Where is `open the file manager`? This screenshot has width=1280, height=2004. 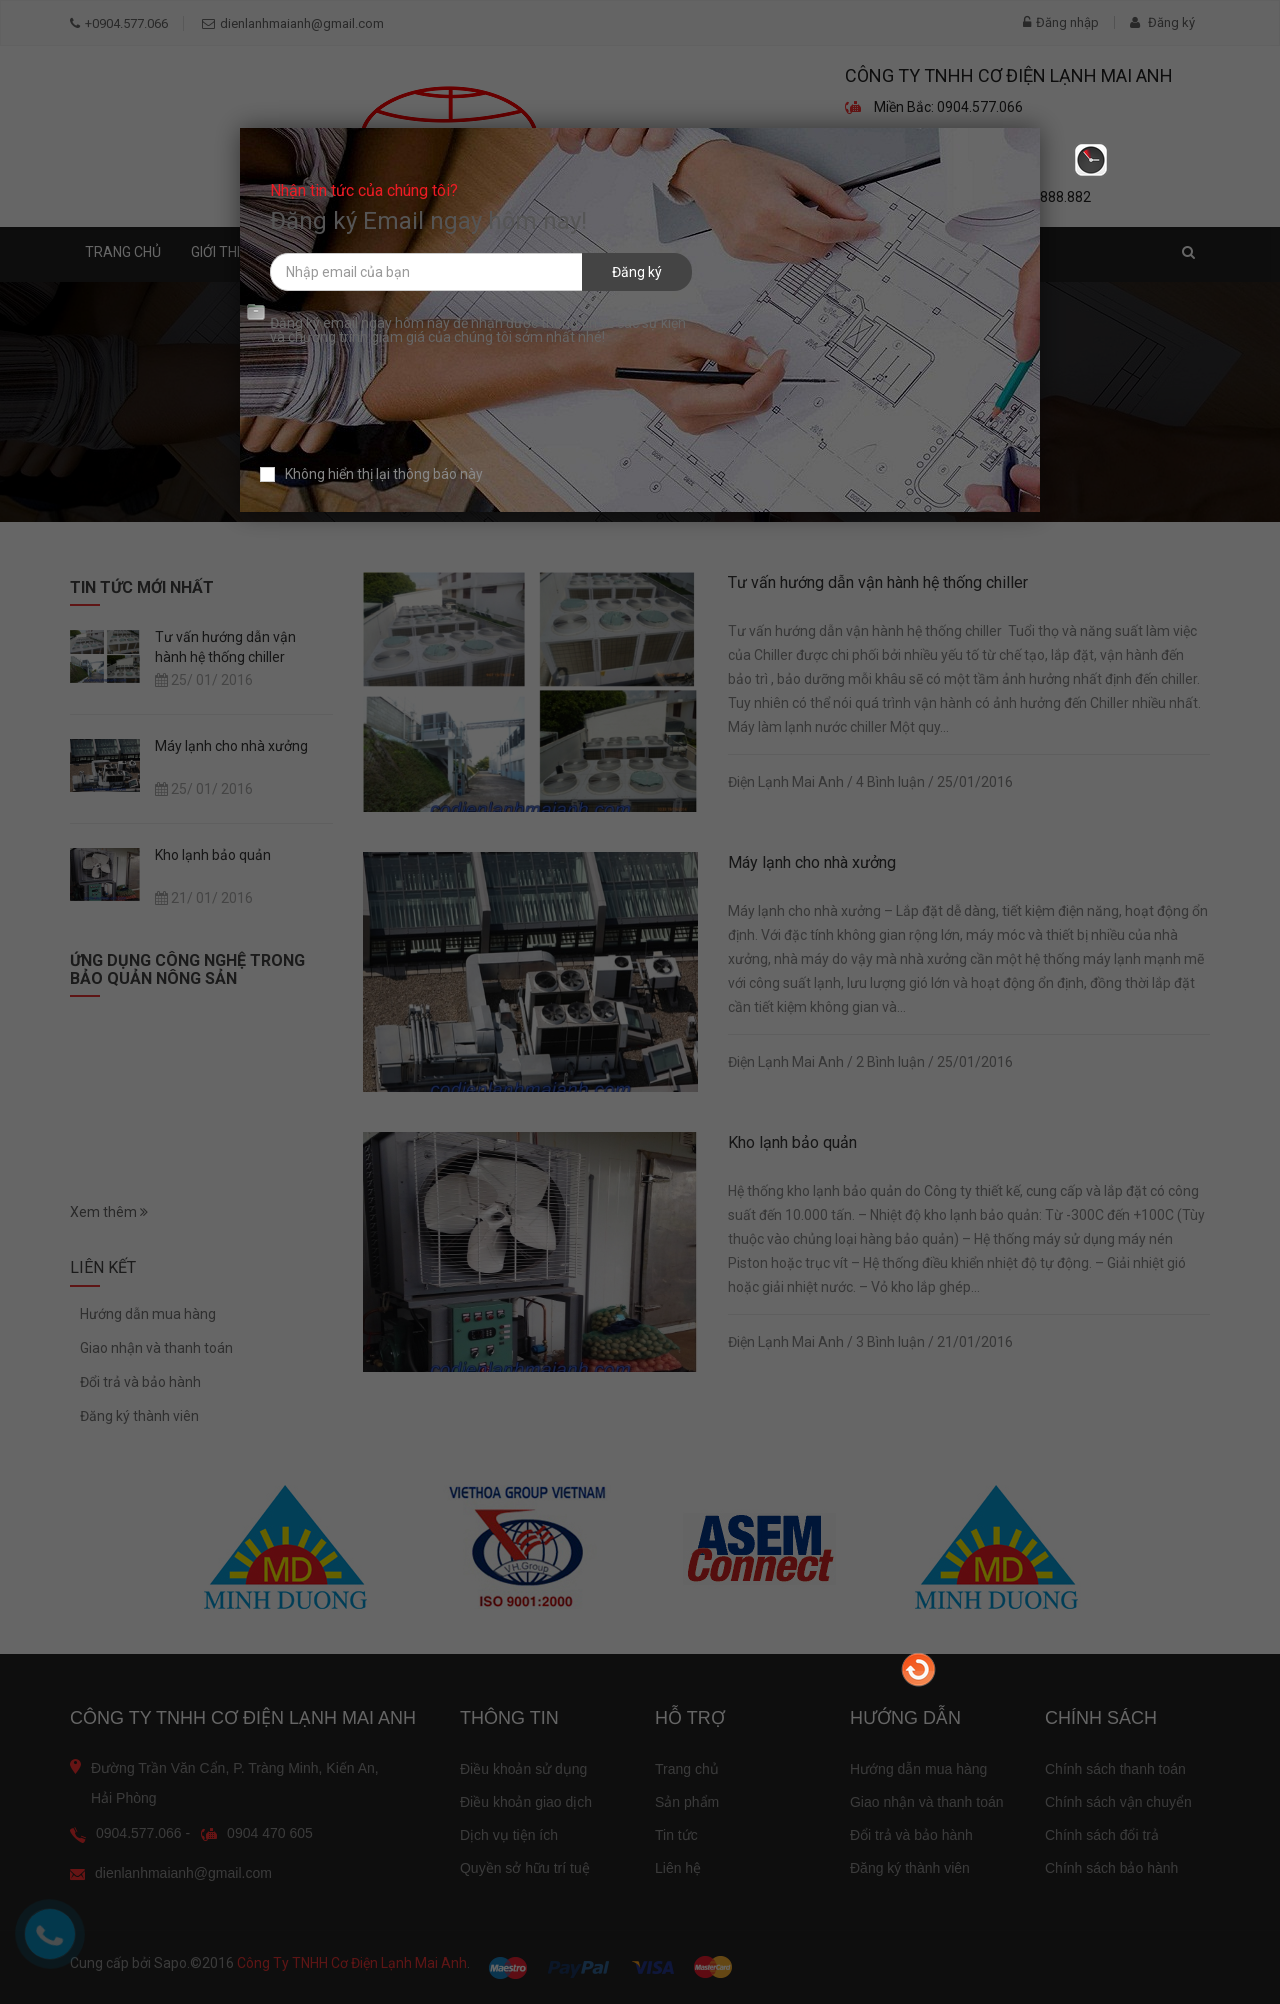
open the file manager is located at coordinates (256, 312).